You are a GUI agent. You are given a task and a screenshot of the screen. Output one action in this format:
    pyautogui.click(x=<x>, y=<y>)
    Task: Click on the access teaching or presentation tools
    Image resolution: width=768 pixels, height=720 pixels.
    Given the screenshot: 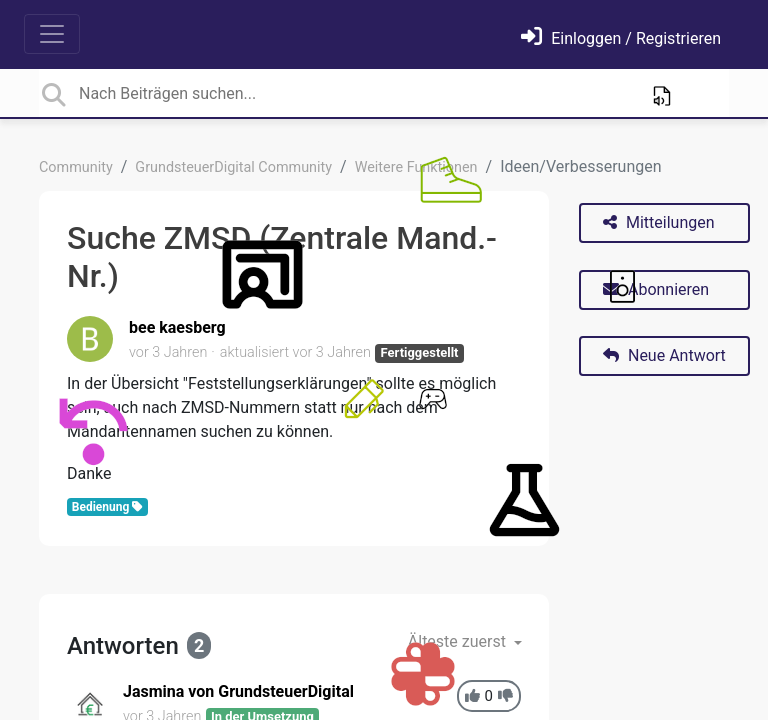 What is the action you would take?
    pyautogui.click(x=262, y=274)
    